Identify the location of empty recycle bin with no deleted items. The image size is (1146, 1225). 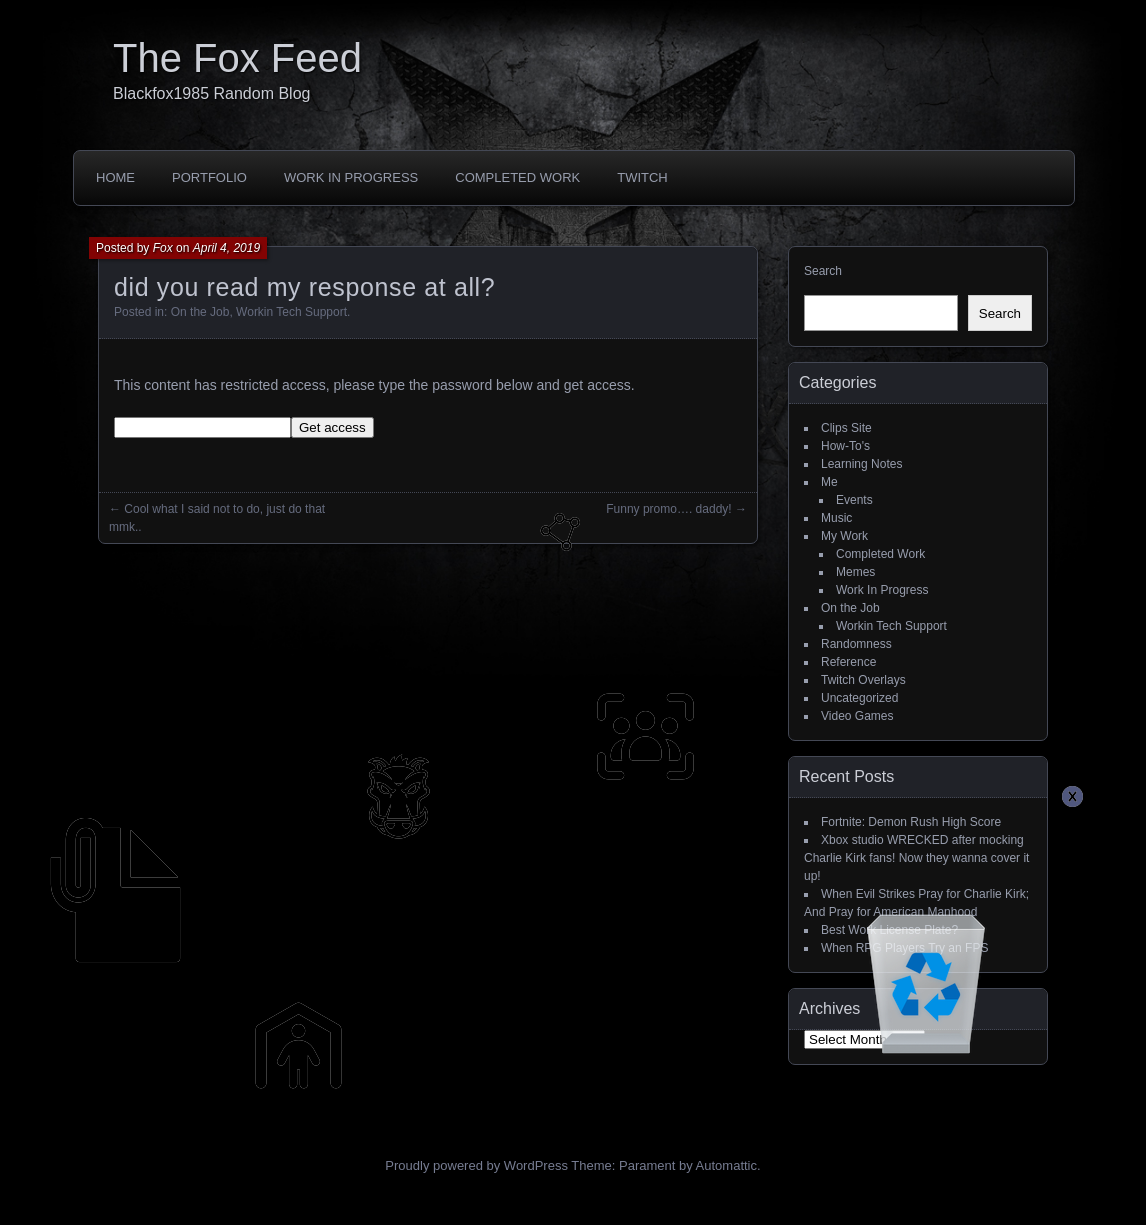
(926, 984).